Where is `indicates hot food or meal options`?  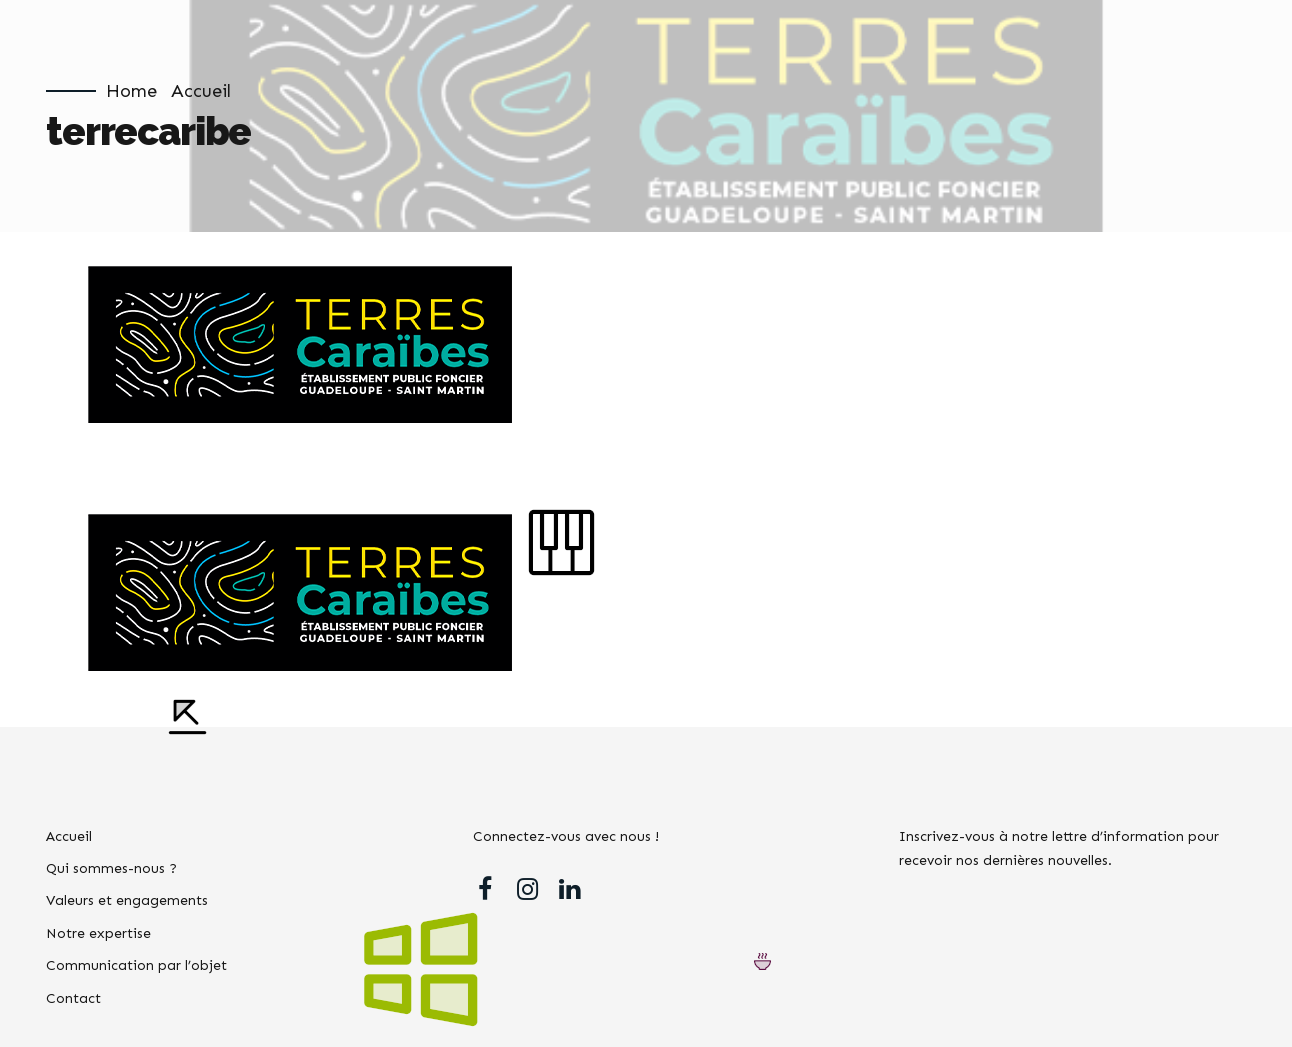
indicates hot food or meal options is located at coordinates (762, 961).